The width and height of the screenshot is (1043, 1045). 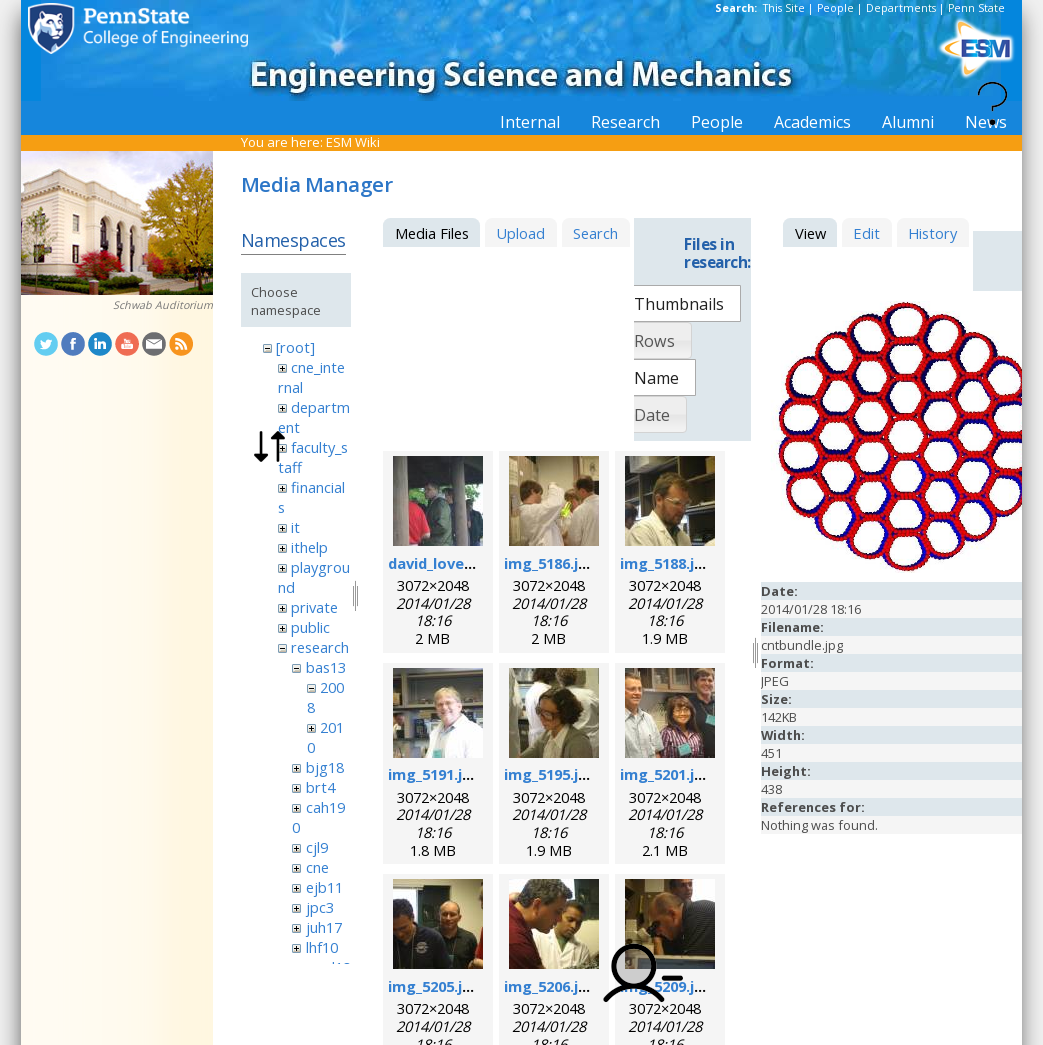 I want to click on sort items in ascending or descending order, so click(x=269, y=446).